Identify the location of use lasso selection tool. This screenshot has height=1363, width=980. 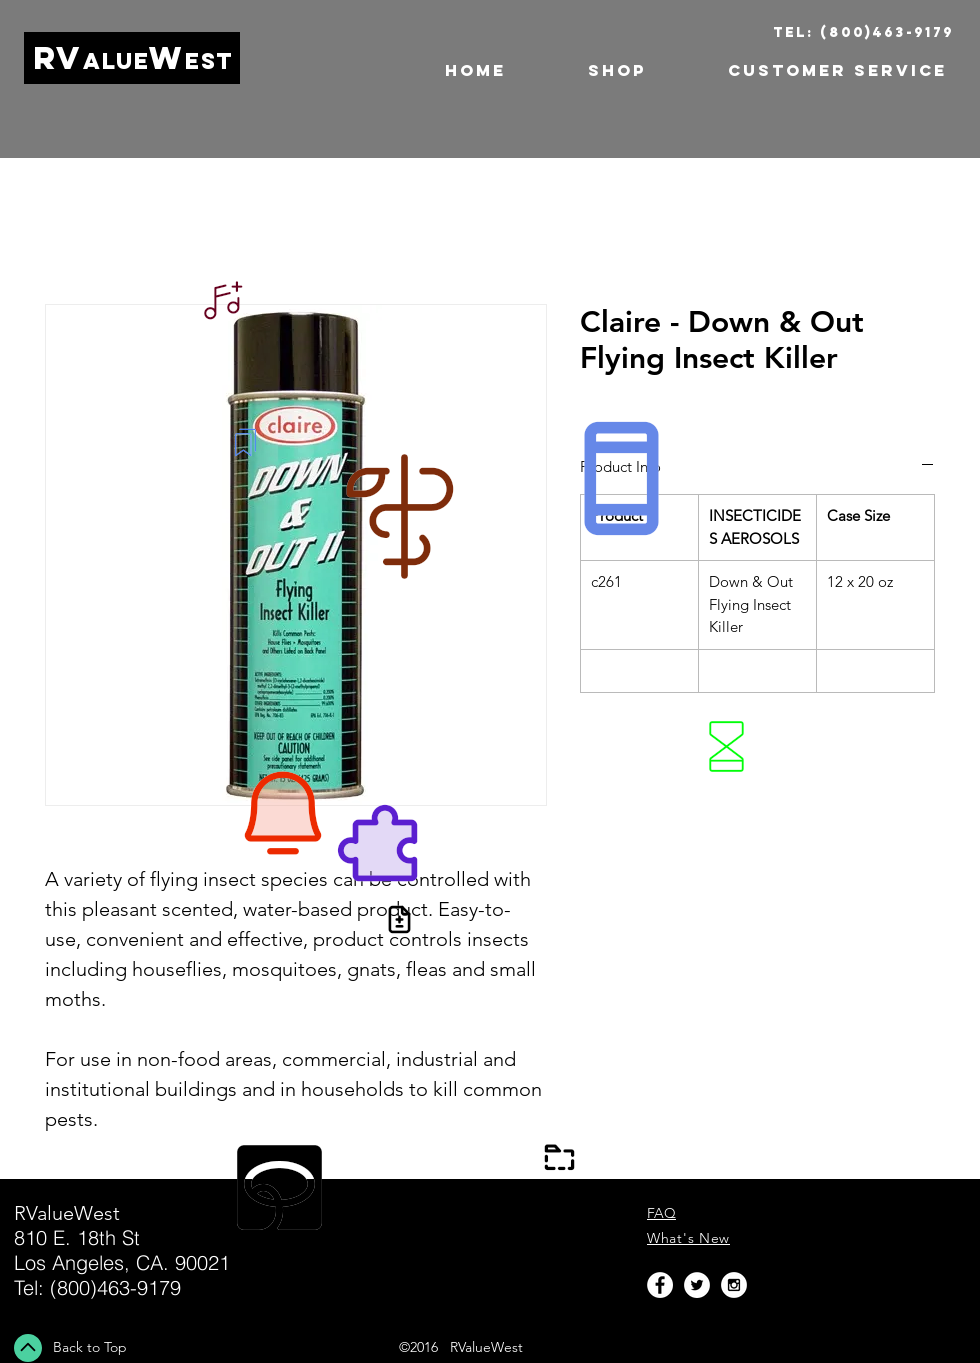
(279, 1187).